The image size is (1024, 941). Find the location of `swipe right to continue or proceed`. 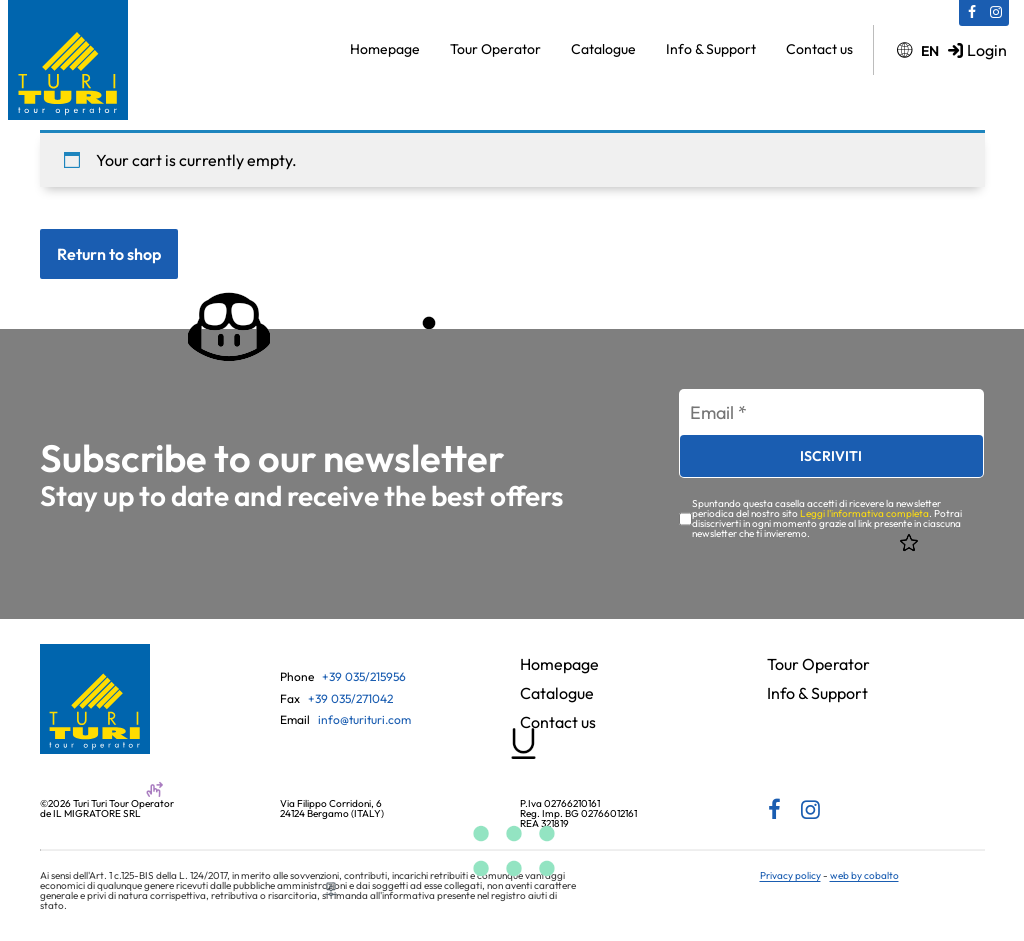

swipe right to continue or proceed is located at coordinates (154, 790).